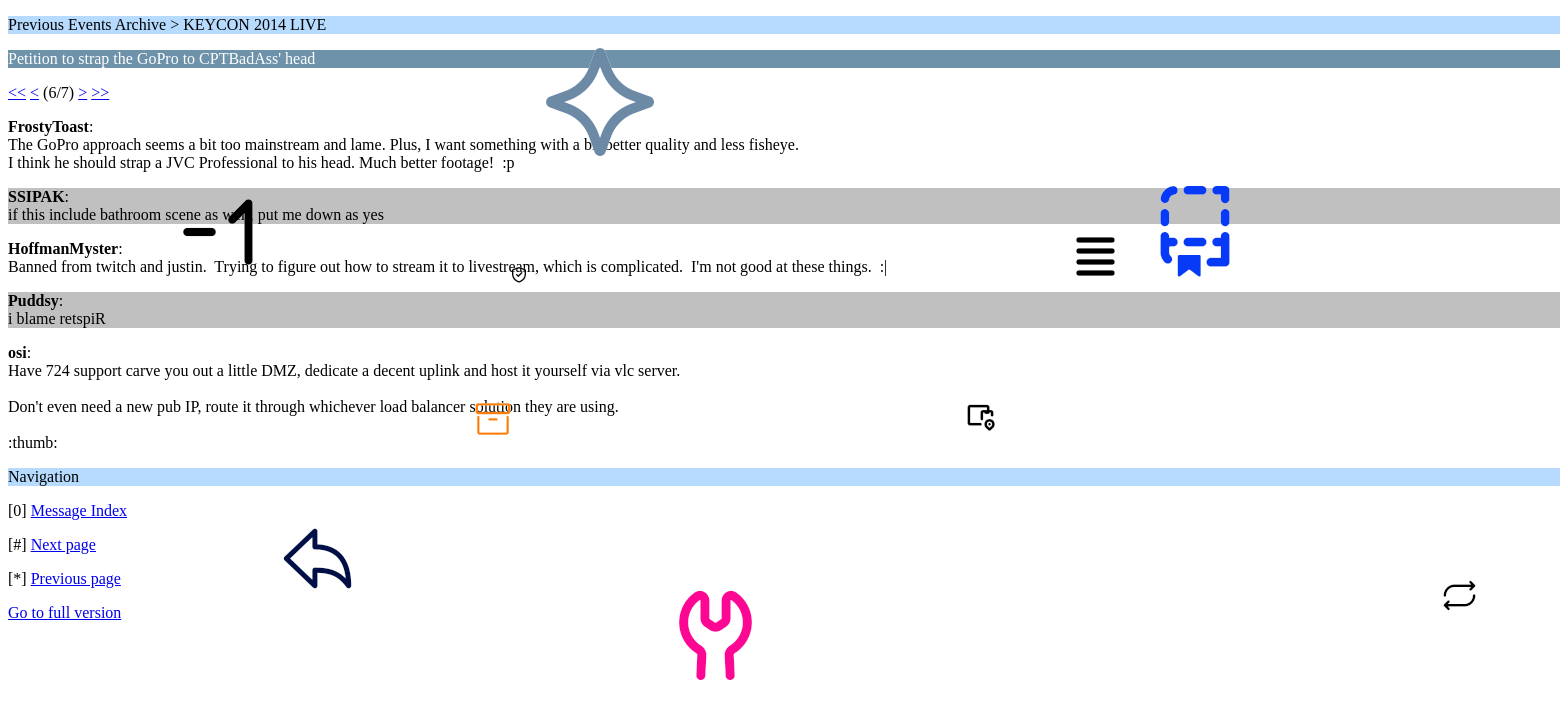 The height and width of the screenshot is (720, 1568). I want to click on undo the last action, so click(317, 558).